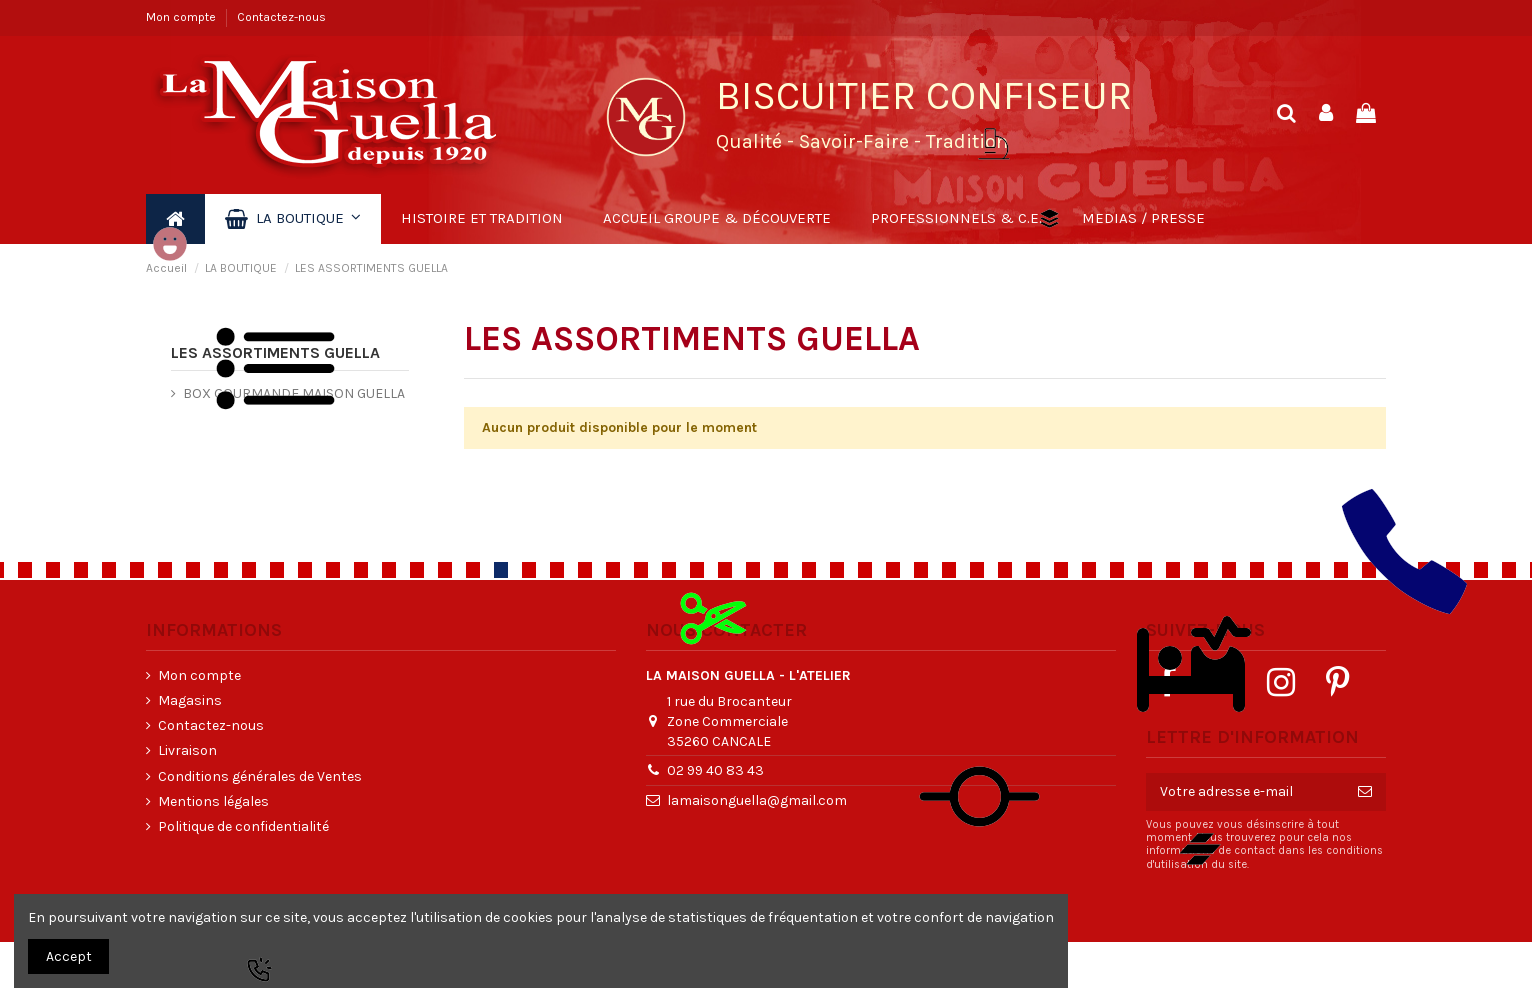 Image resolution: width=1532 pixels, height=1002 pixels. Describe the element at coordinates (259, 970) in the screenshot. I see `incoming call notification` at that location.